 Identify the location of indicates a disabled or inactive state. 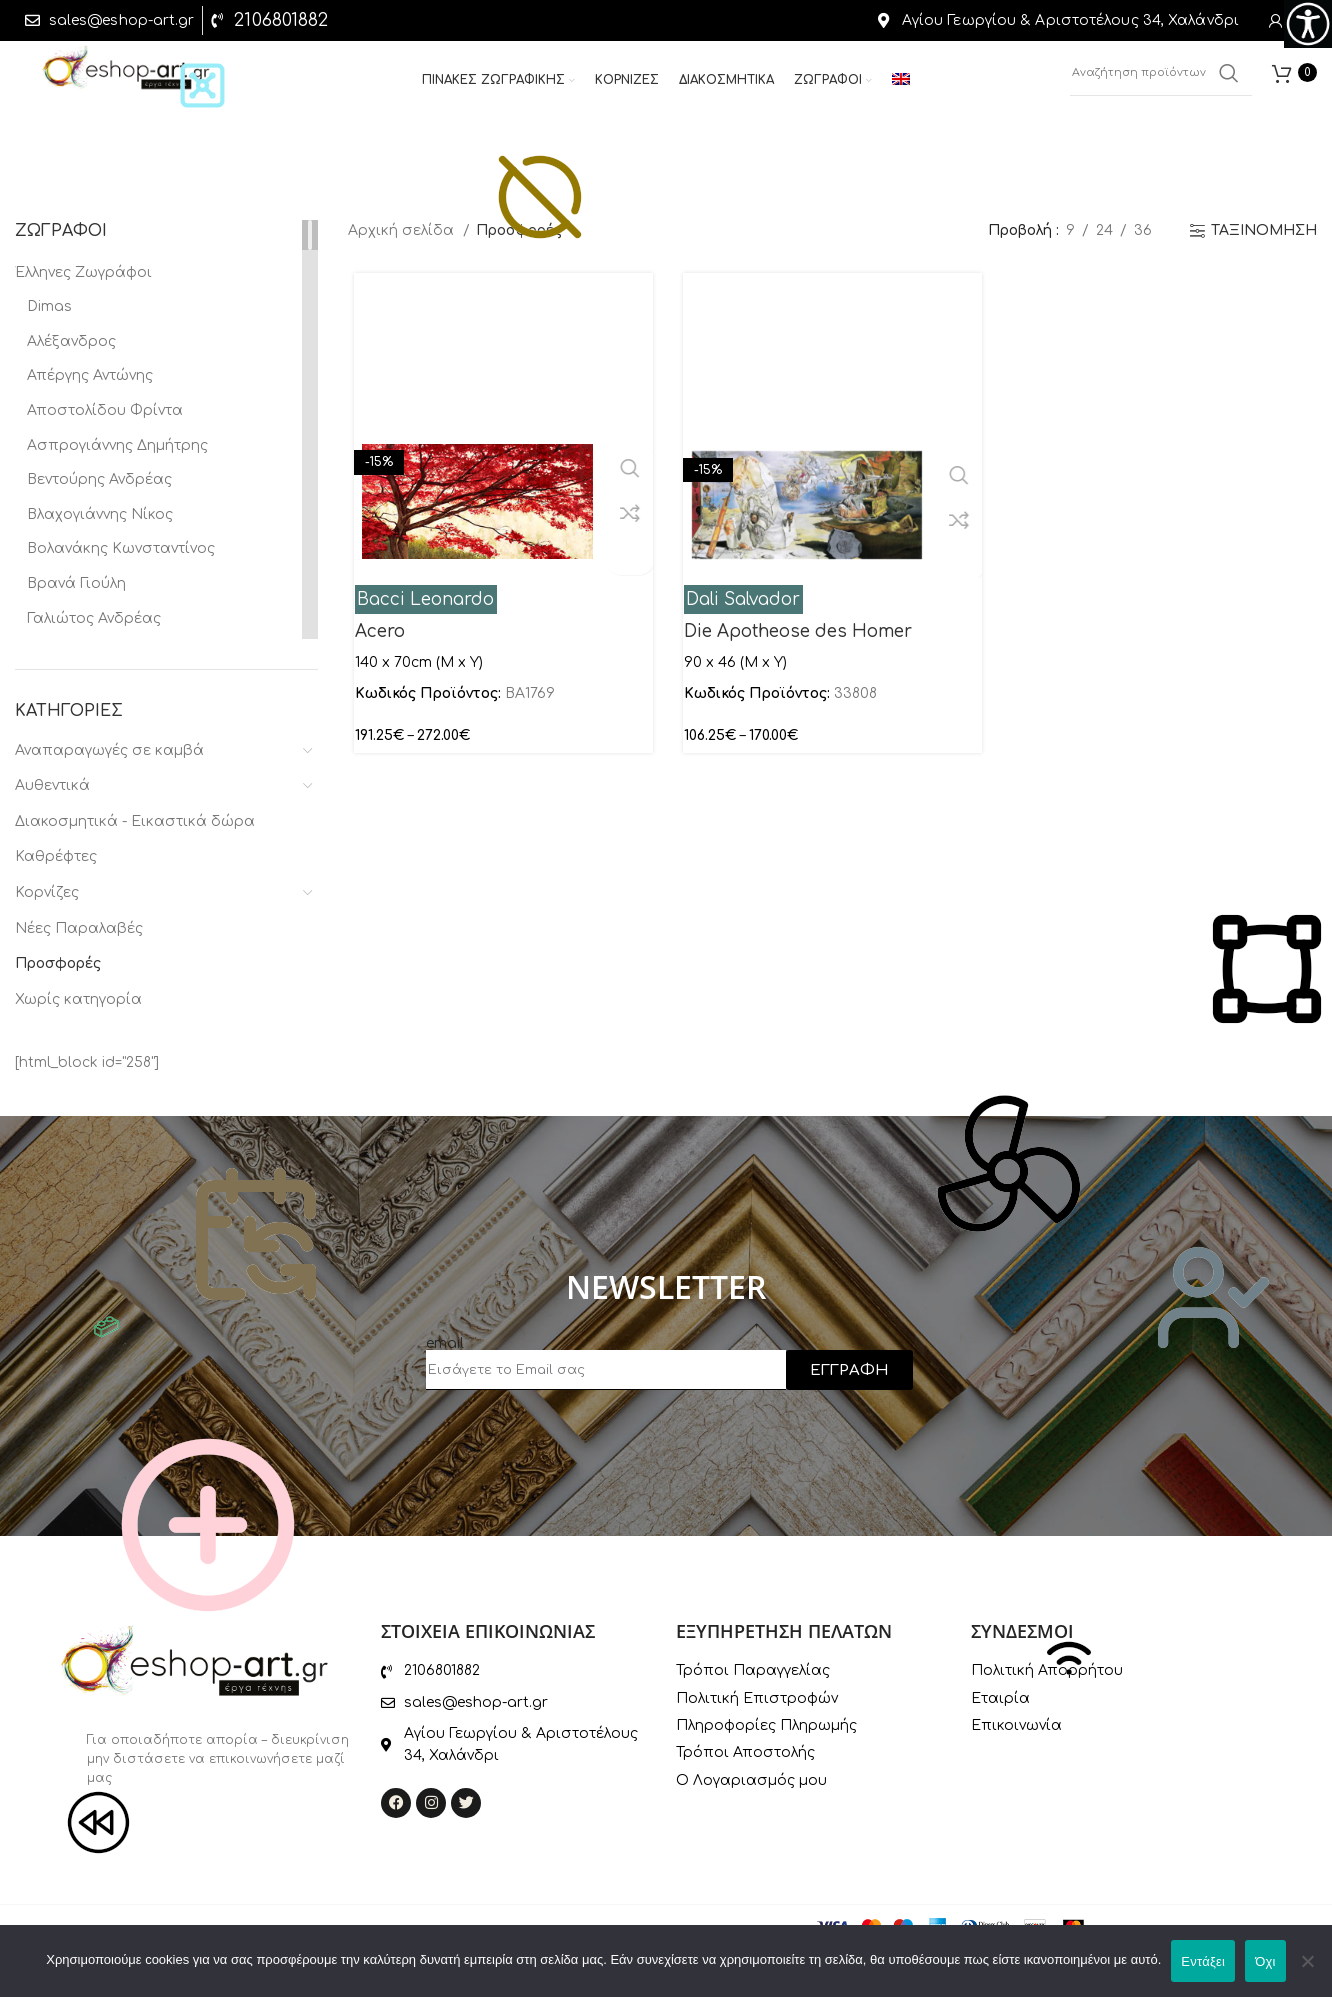
(540, 197).